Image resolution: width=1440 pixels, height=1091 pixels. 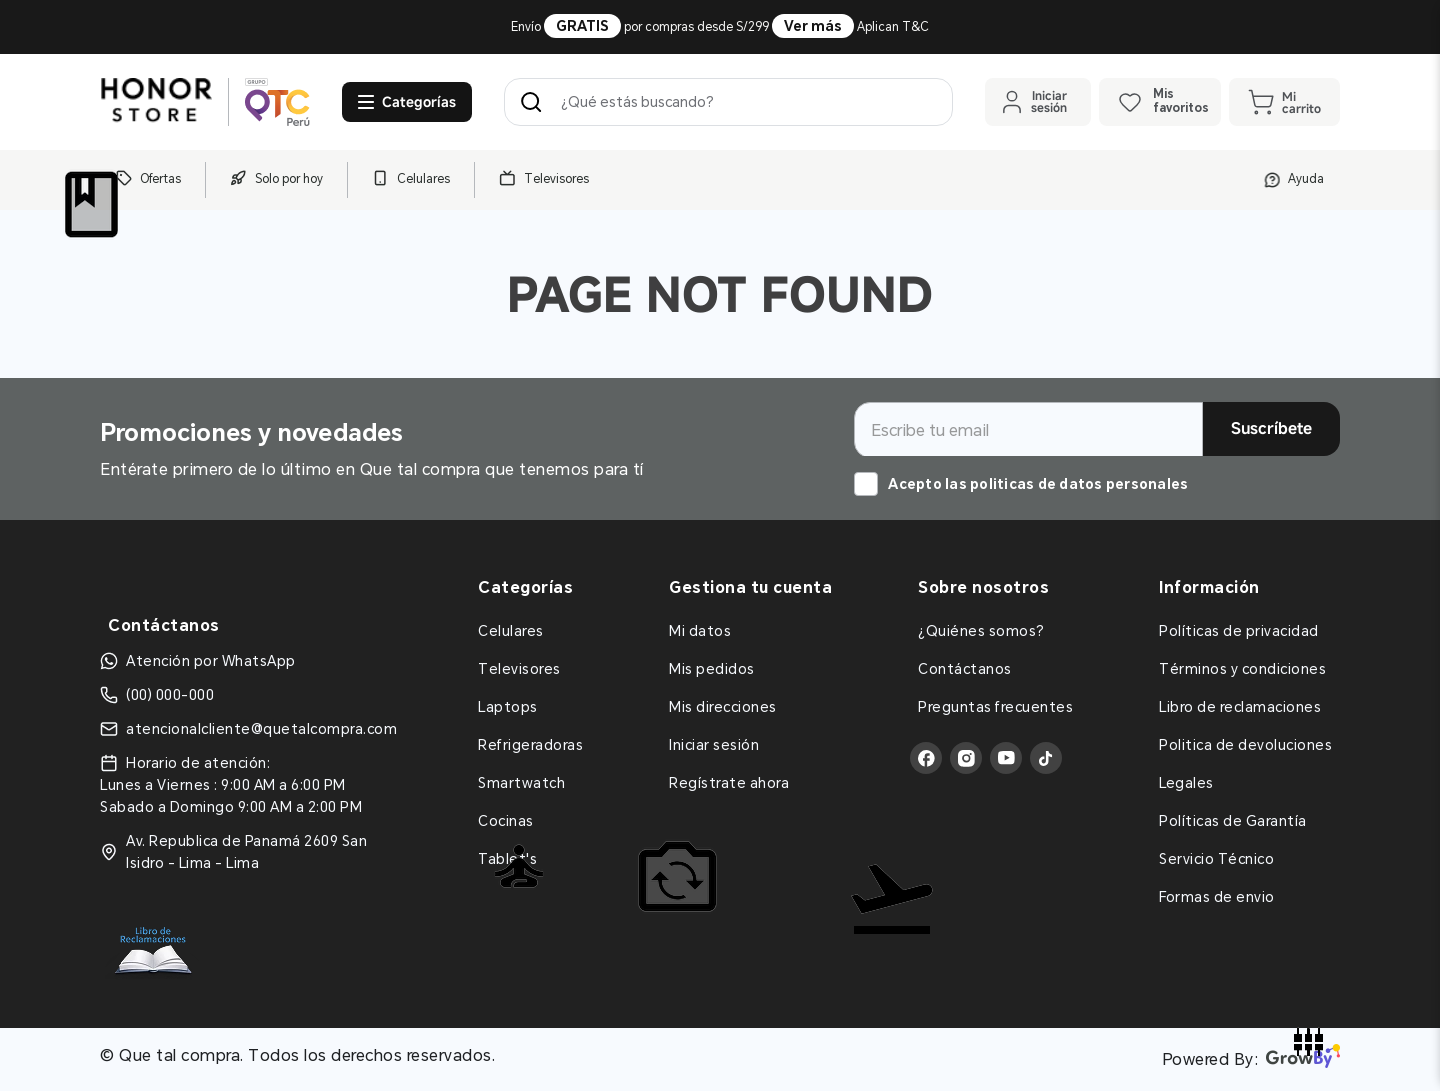 What do you see at coordinates (1308, 1041) in the screenshot?
I see `configure audio/video input connections` at bounding box center [1308, 1041].